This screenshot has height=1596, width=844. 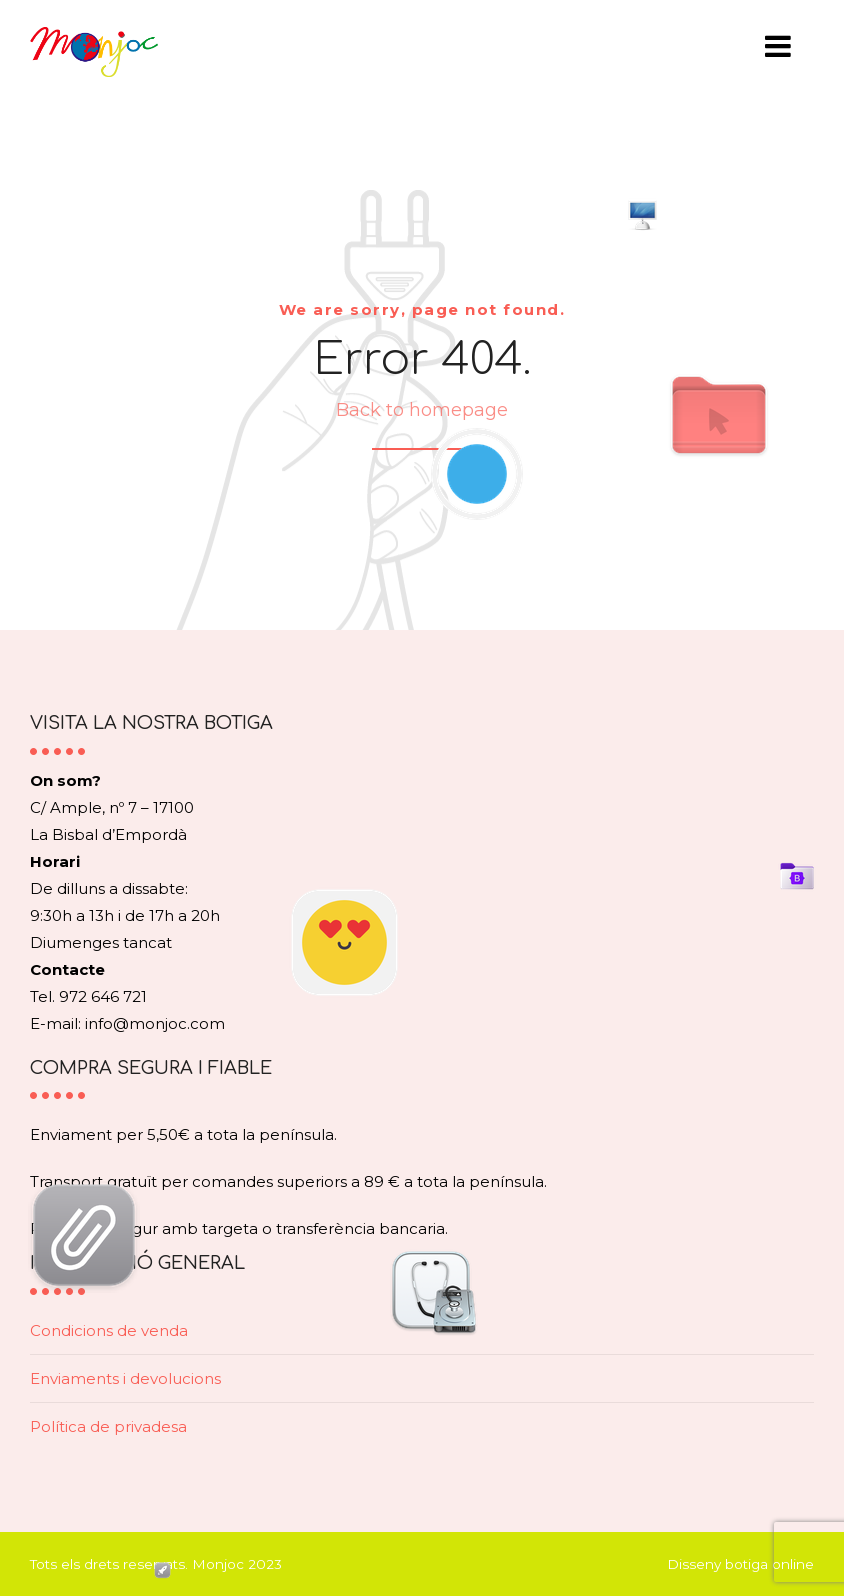 What do you see at coordinates (344, 942) in the screenshot?
I see `access social features in the software center` at bounding box center [344, 942].